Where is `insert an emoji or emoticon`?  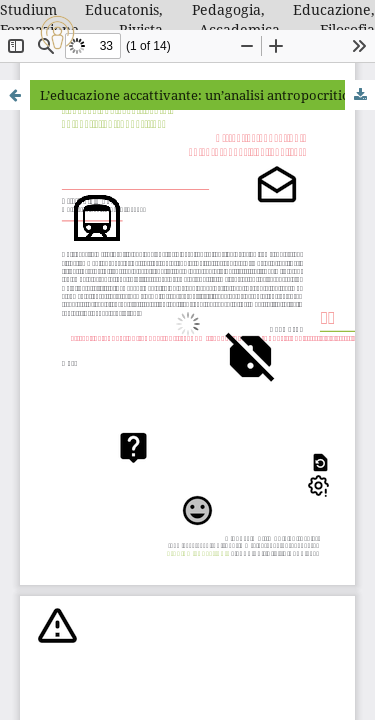 insert an emoji or emoticon is located at coordinates (197, 510).